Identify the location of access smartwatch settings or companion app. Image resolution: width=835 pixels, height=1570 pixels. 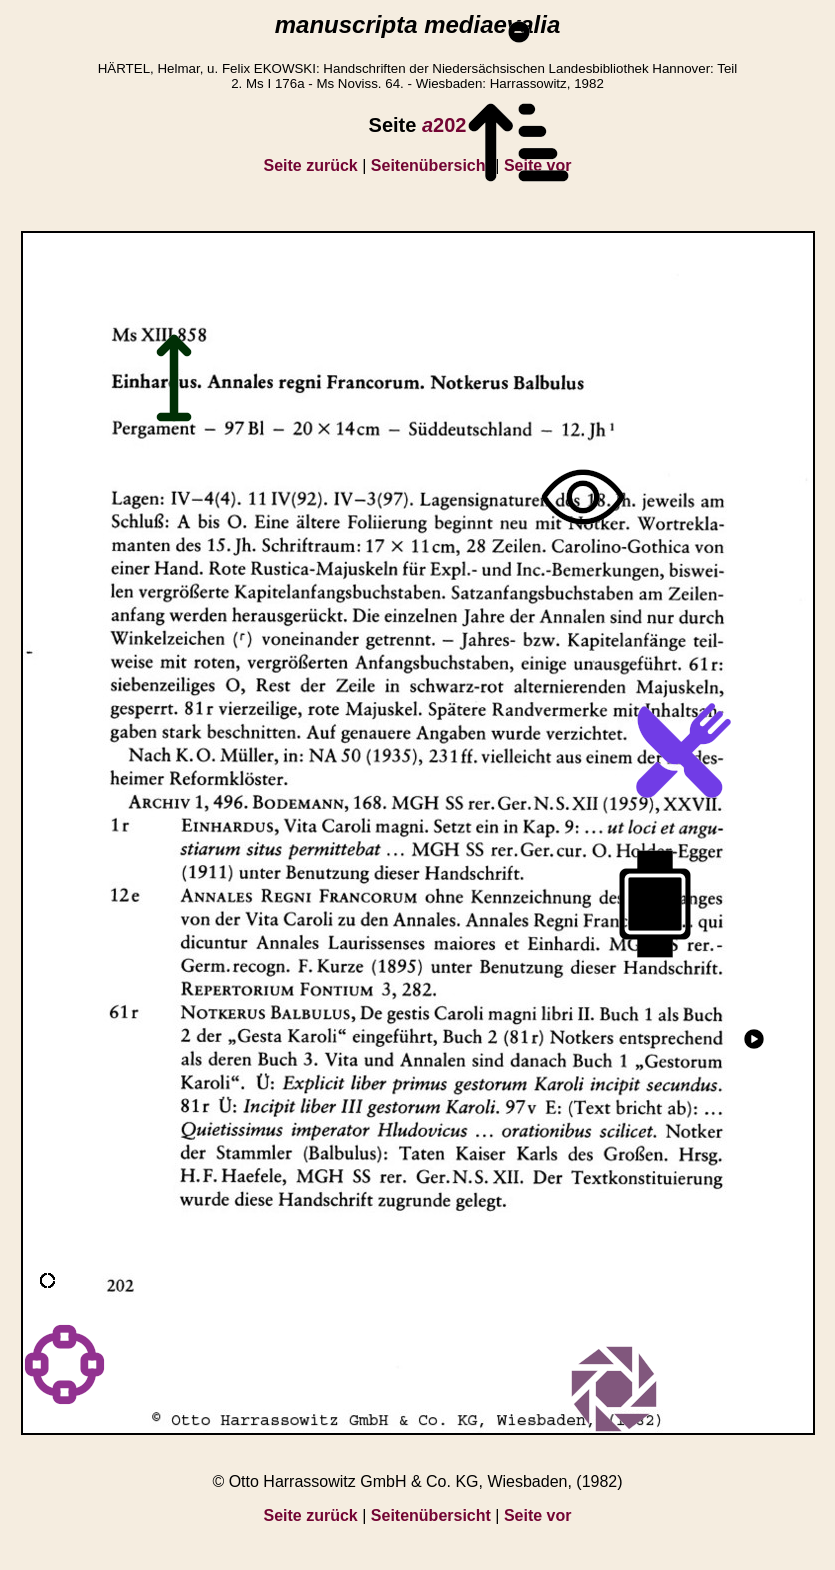
(655, 904).